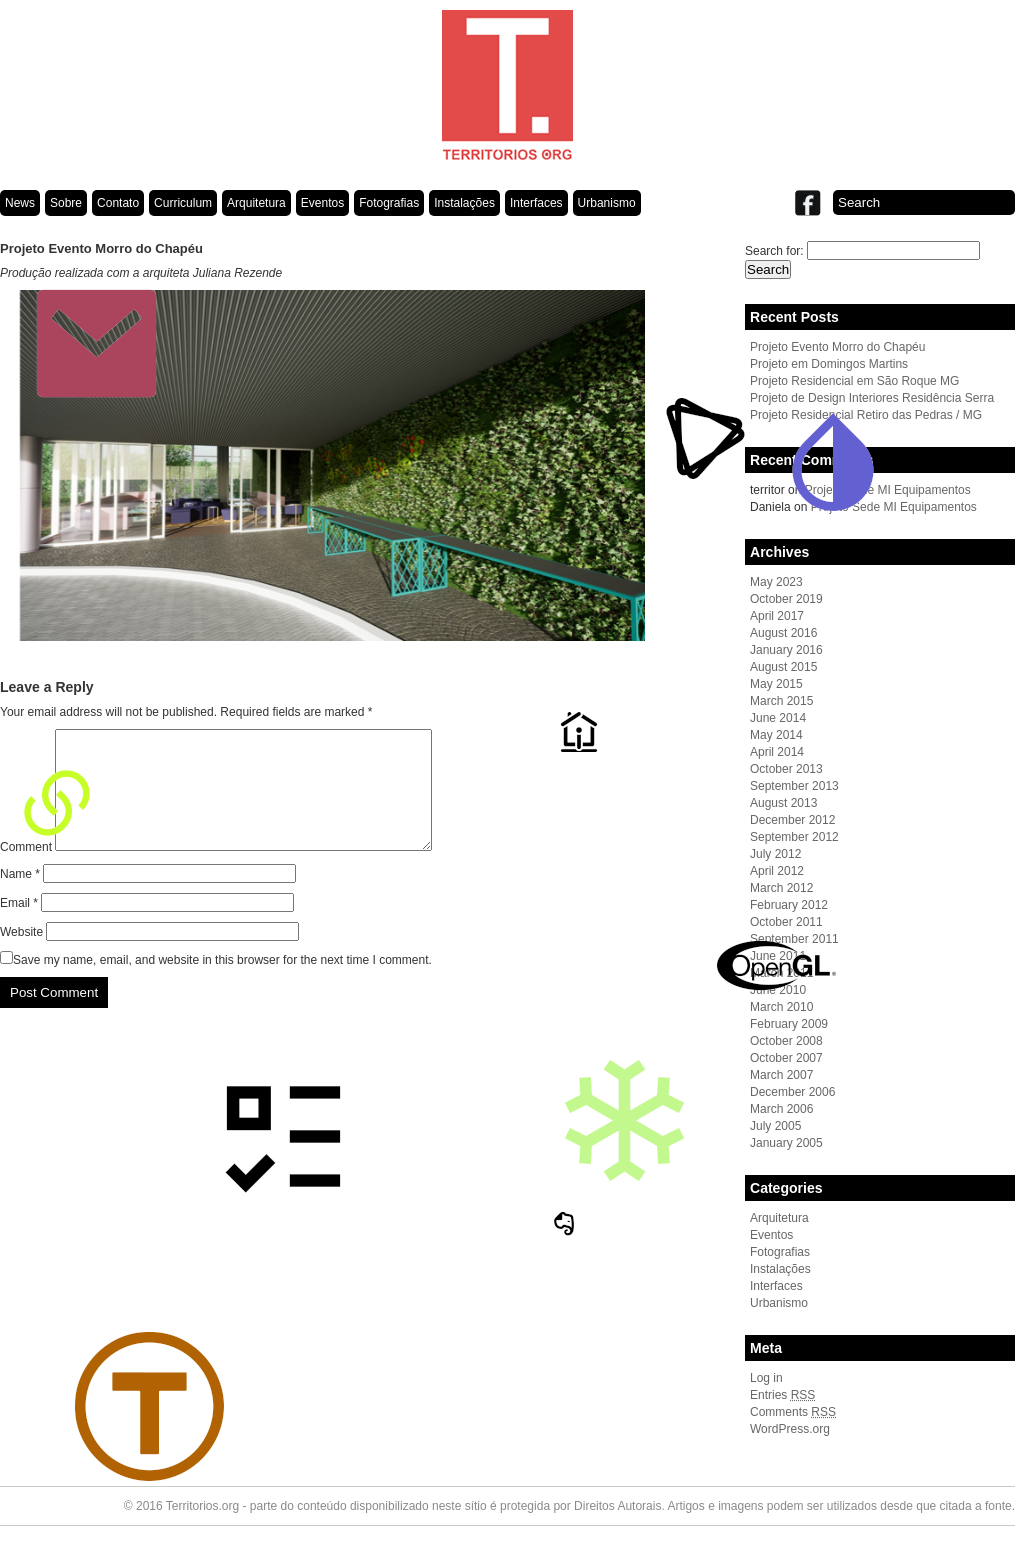 The image size is (1015, 1551). What do you see at coordinates (283, 1136) in the screenshot?
I see `view completed tasks in a checklist` at bounding box center [283, 1136].